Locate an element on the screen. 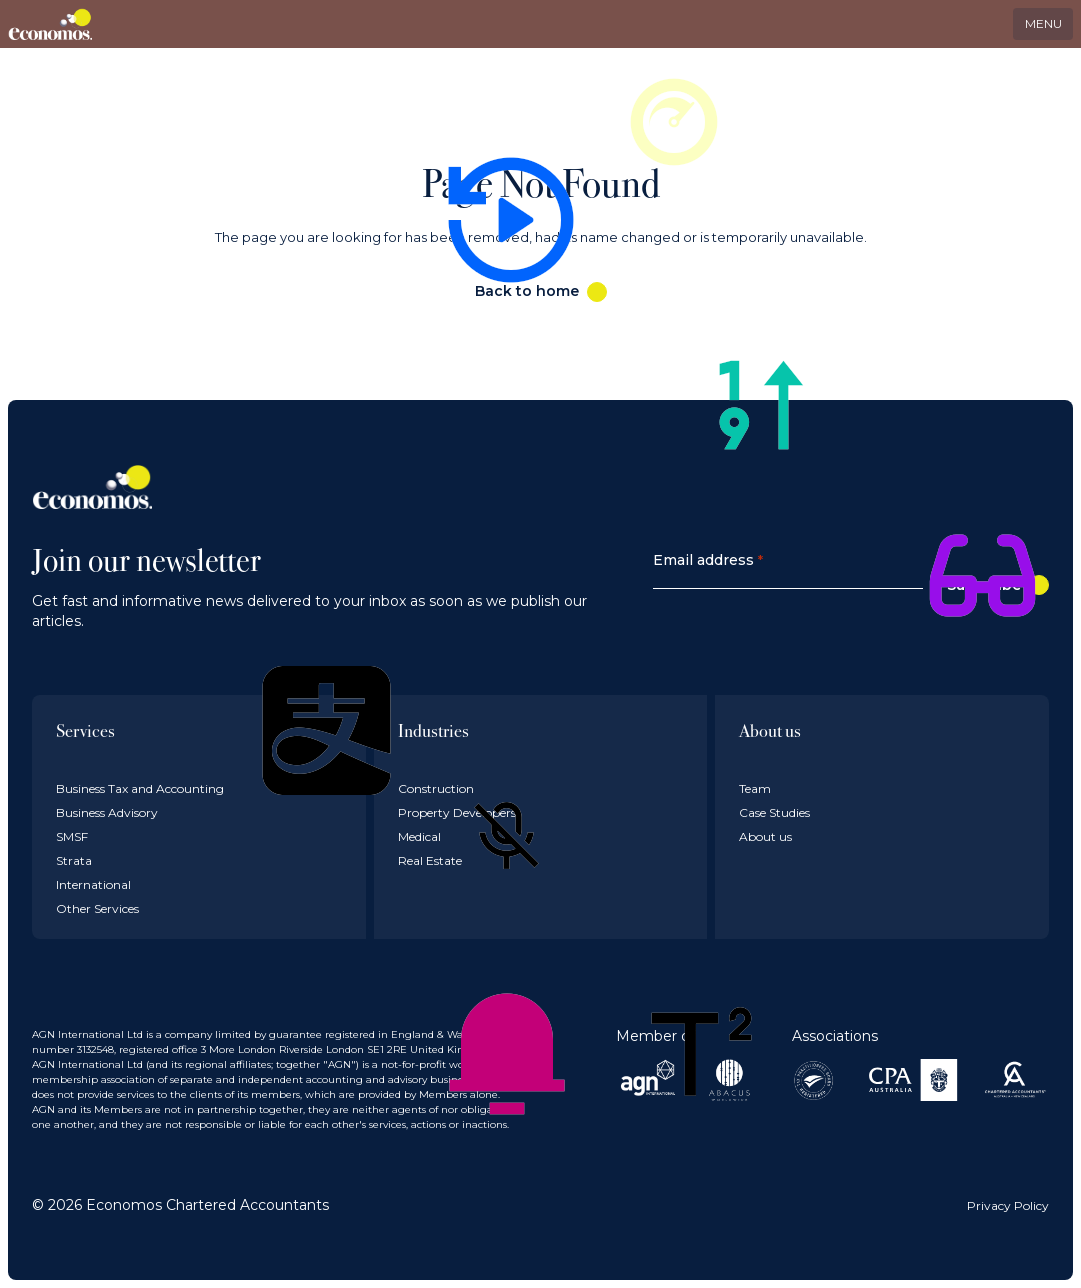 The width and height of the screenshot is (1081, 1288). sort numbers in descending order is located at coordinates (754, 405).